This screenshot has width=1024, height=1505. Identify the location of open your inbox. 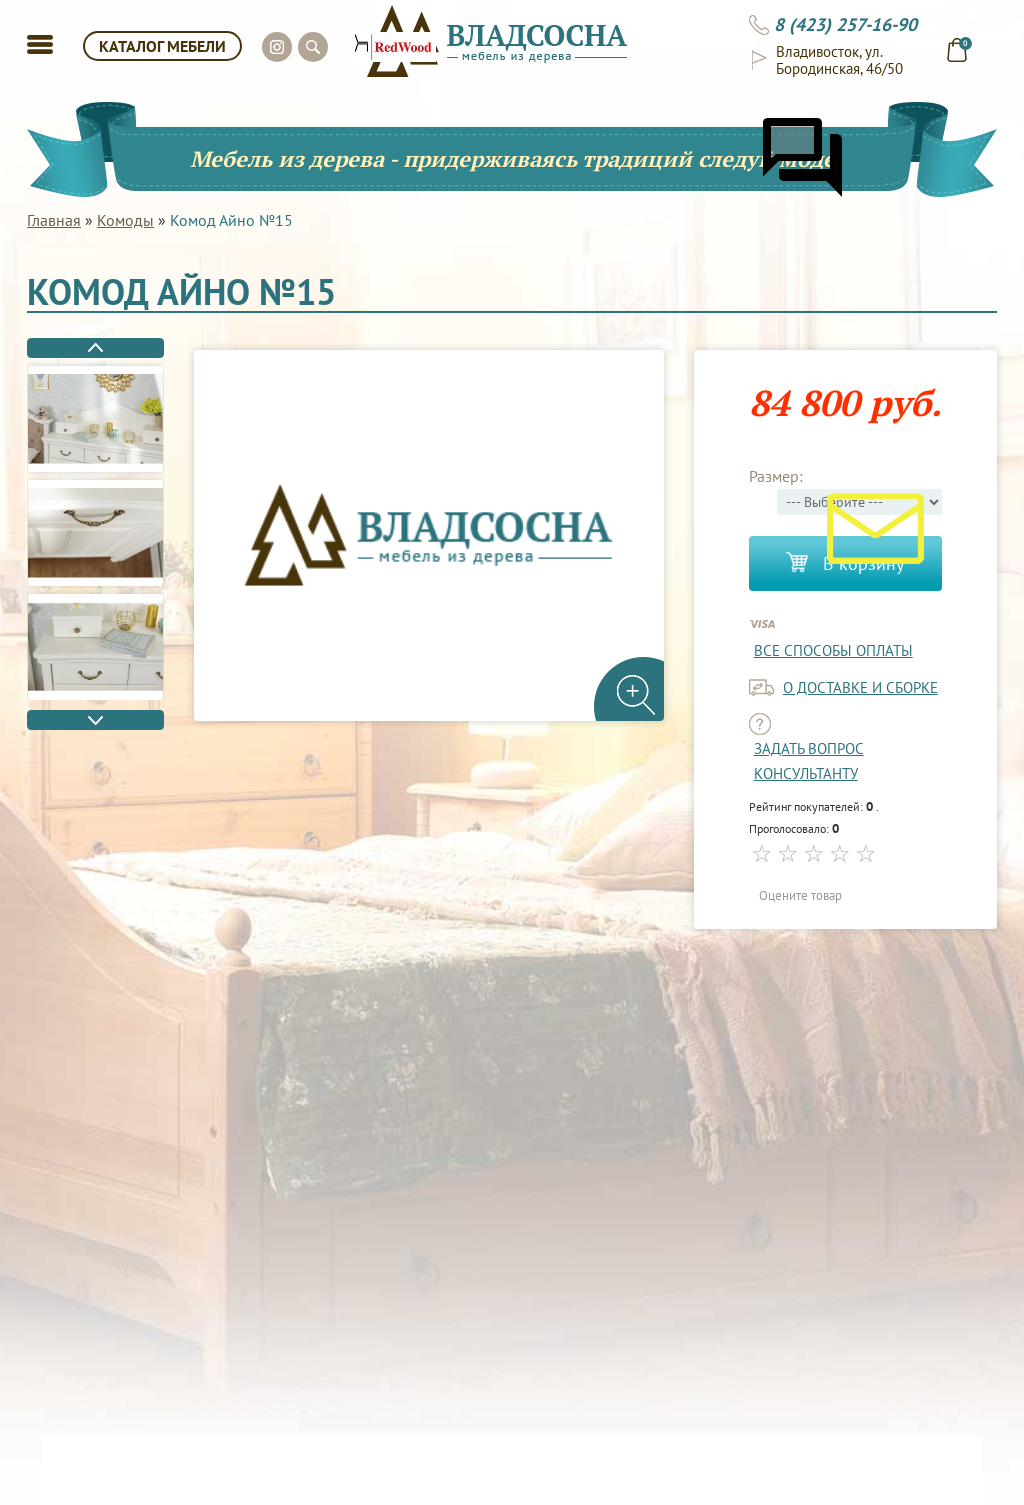
(875, 529).